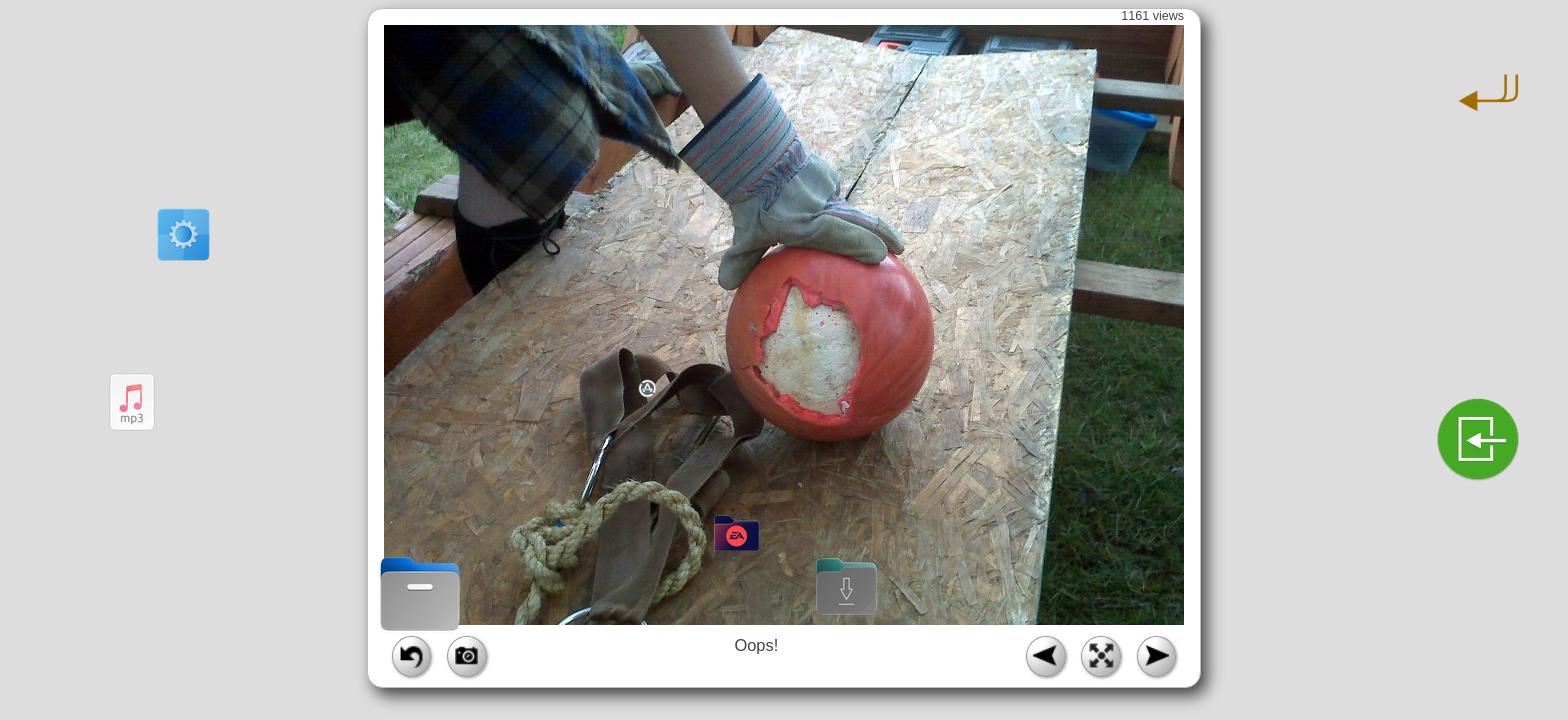 The width and height of the screenshot is (1568, 720). What do you see at coordinates (1487, 92) in the screenshot?
I see `reply to all recipients of an email` at bounding box center [1487, 92].